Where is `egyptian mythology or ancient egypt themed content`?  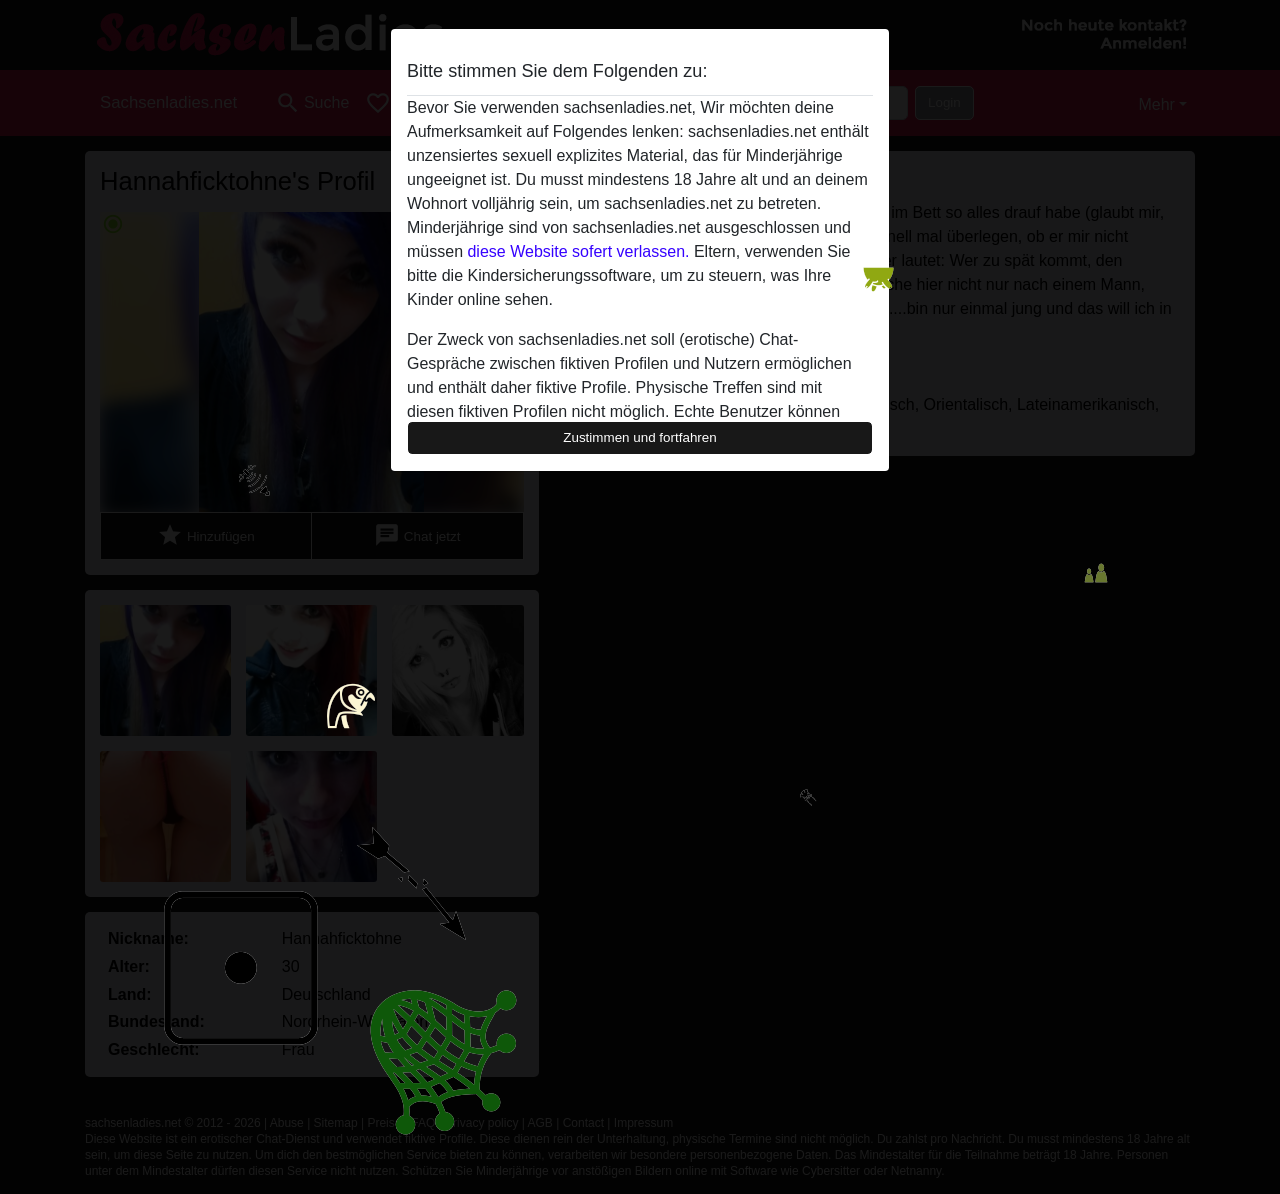
egyptian mythology or ancient egypt themed content is located at coordinates (351, 706).